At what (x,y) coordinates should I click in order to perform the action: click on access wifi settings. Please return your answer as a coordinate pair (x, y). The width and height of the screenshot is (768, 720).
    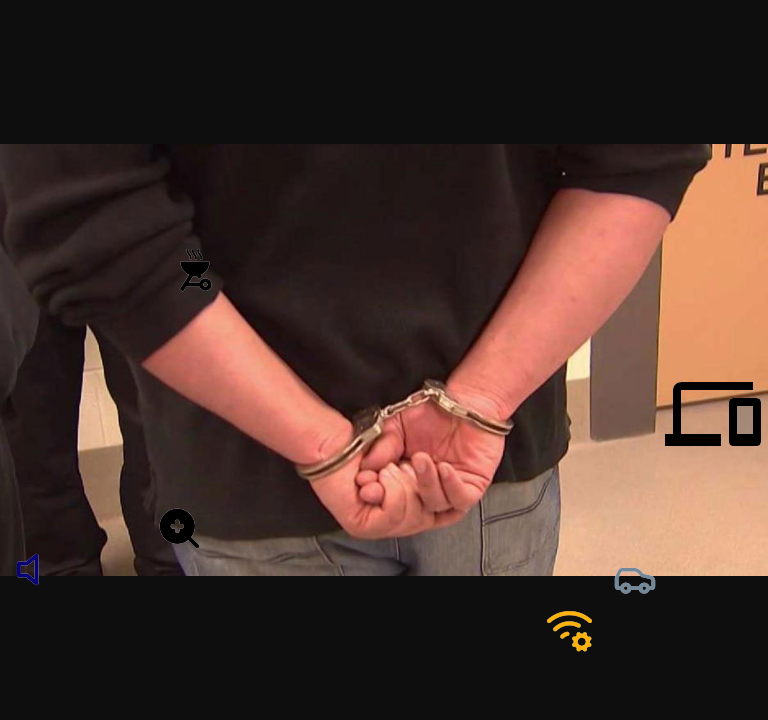
    Looking at the image, I should click on (569, 629).